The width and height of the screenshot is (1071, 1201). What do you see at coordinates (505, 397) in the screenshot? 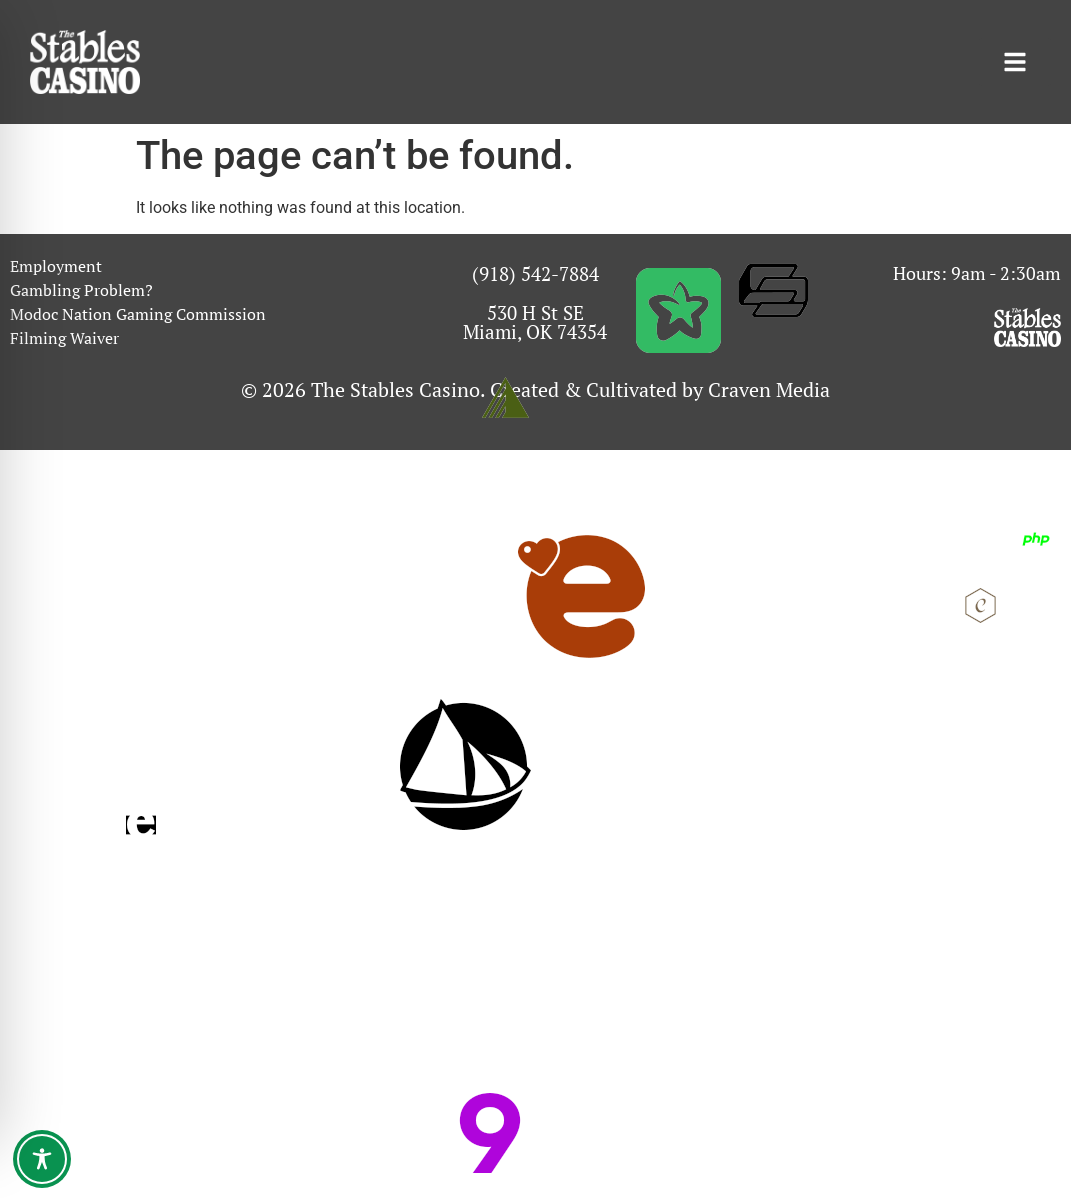
I see `exoscale cloud services logo` at bounding box center [505, 397].